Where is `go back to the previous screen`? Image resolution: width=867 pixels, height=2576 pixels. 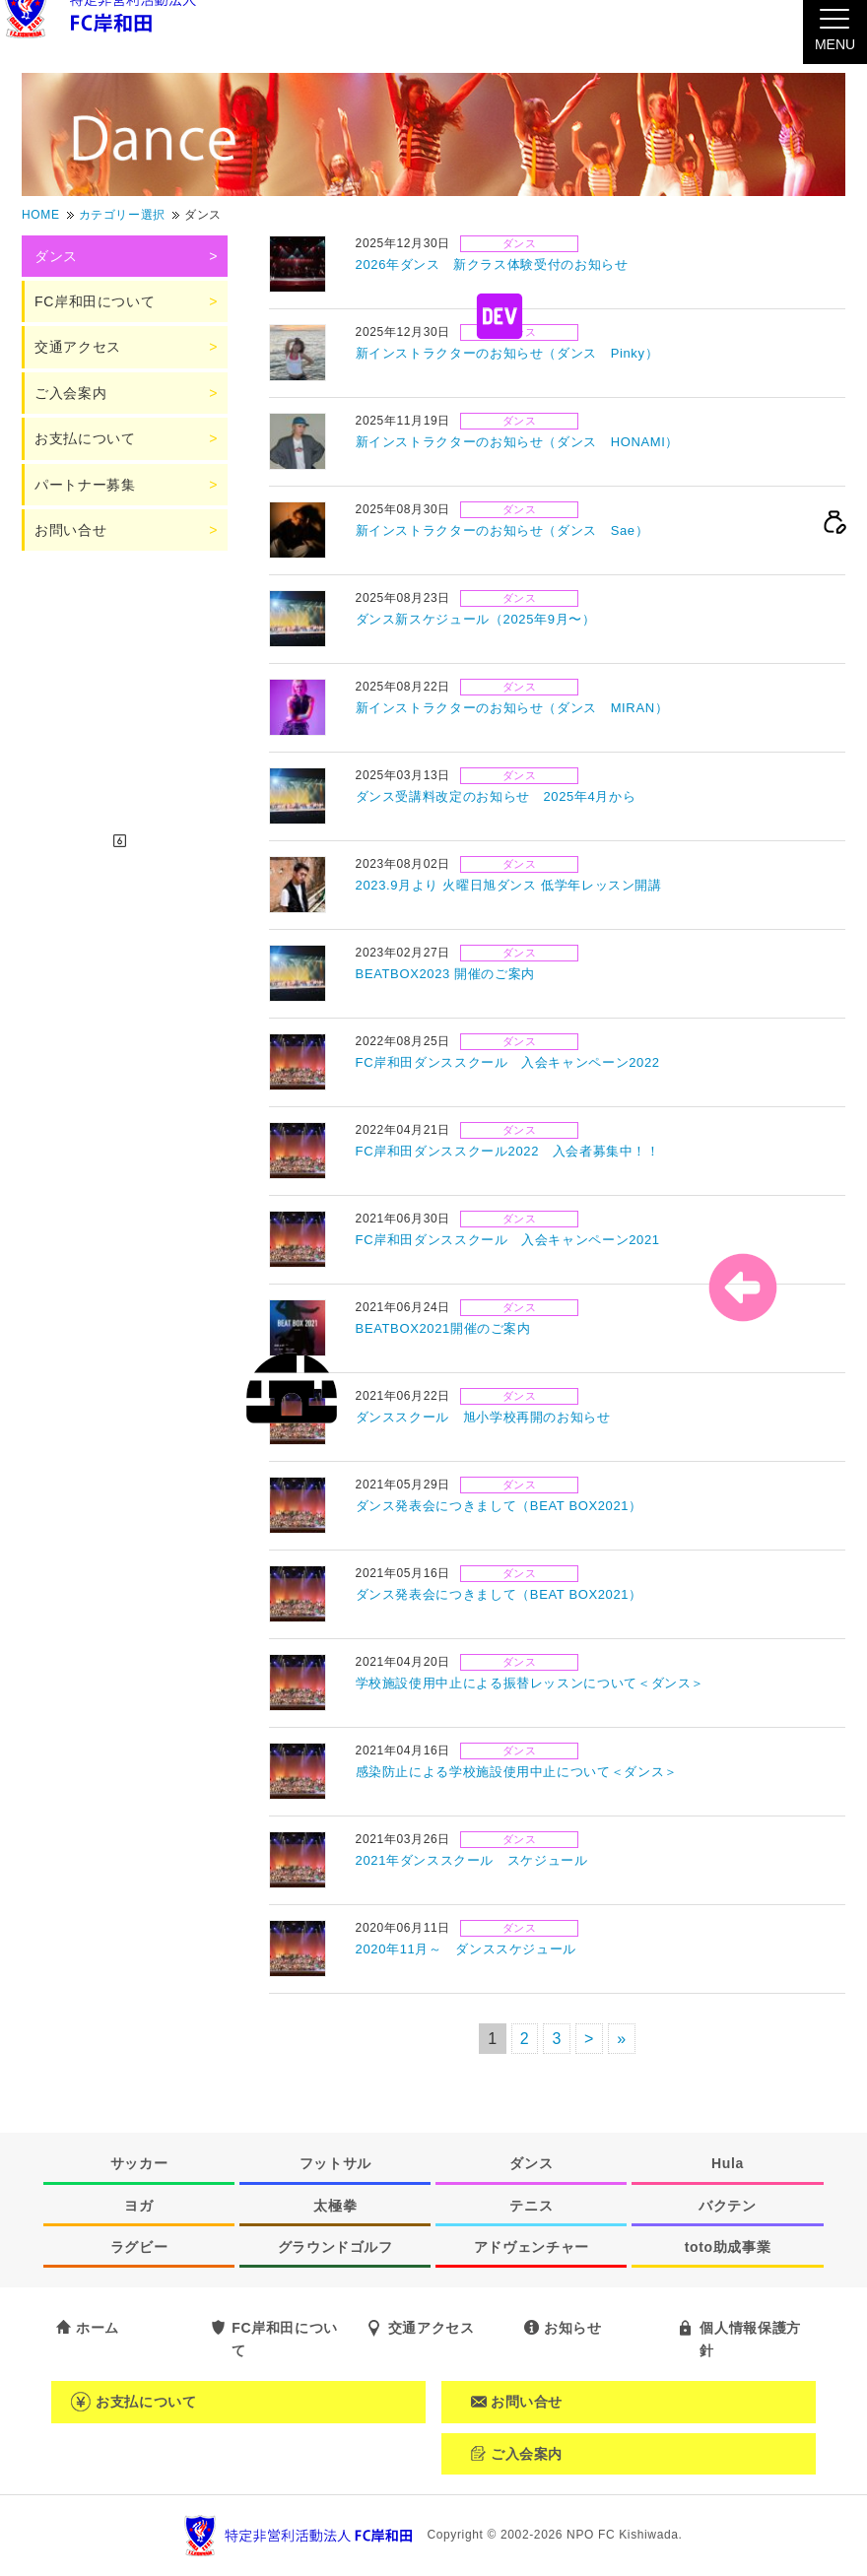
go back to the previous screen is located at coordinates (743, 1288).